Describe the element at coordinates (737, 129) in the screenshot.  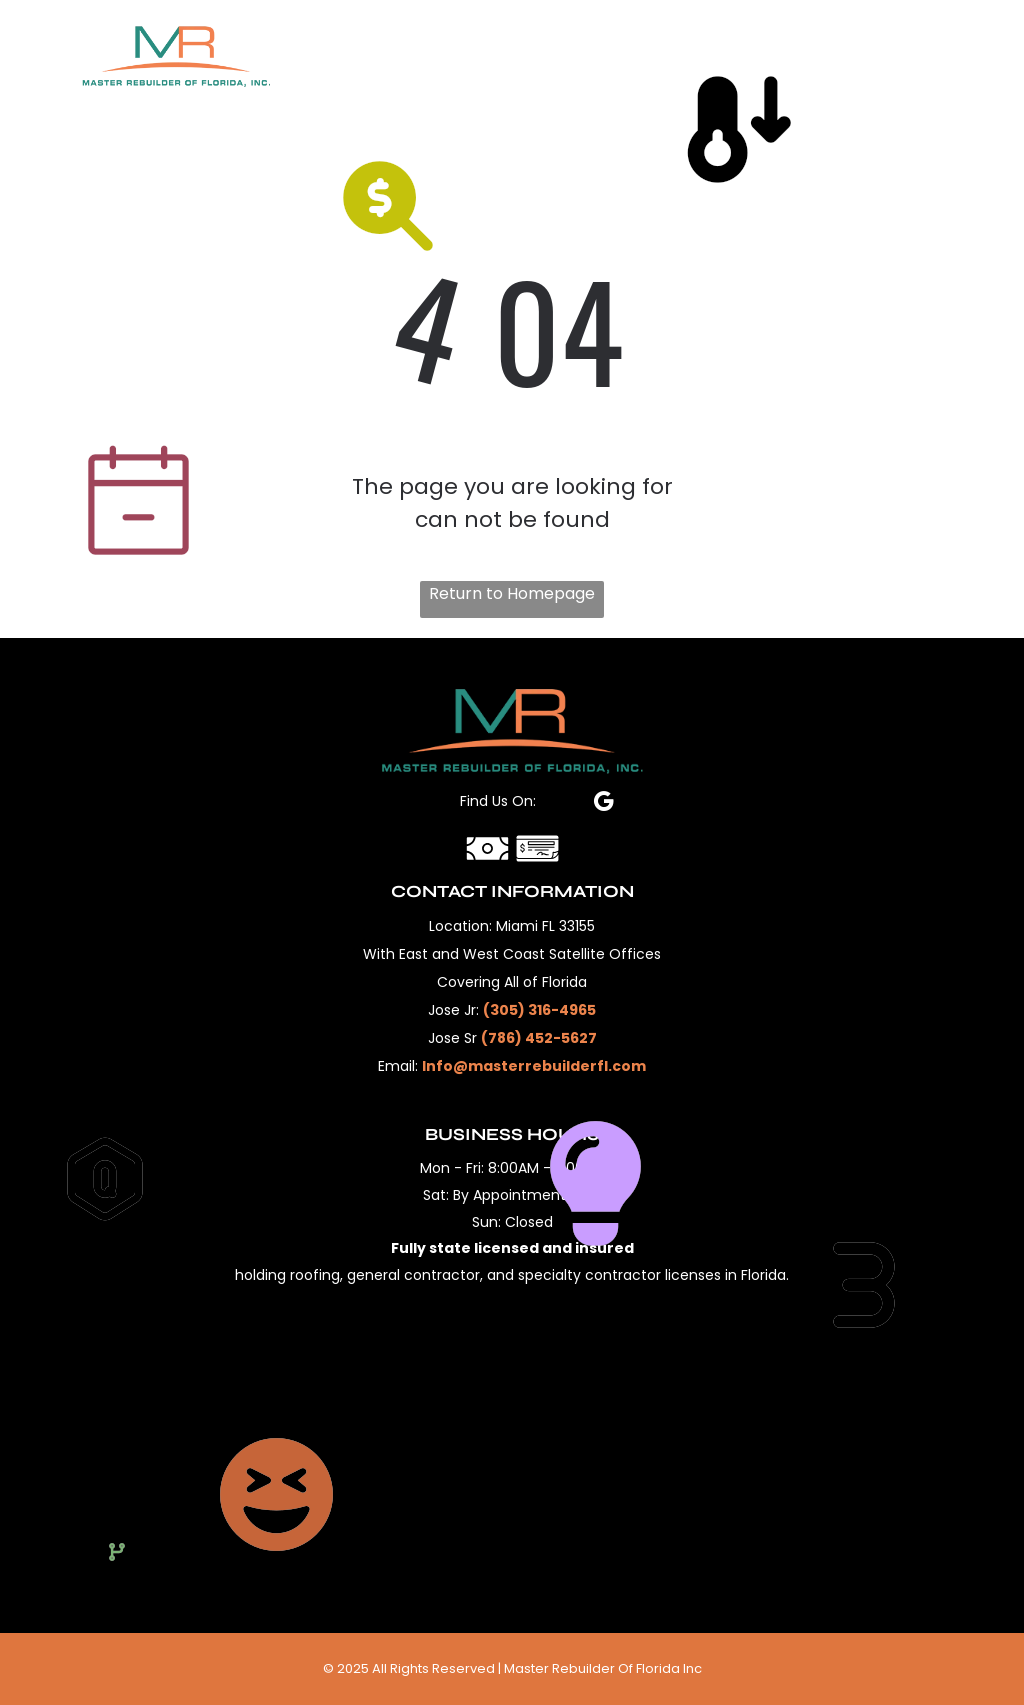
I see `indicates temperature is decreasing` at that location.